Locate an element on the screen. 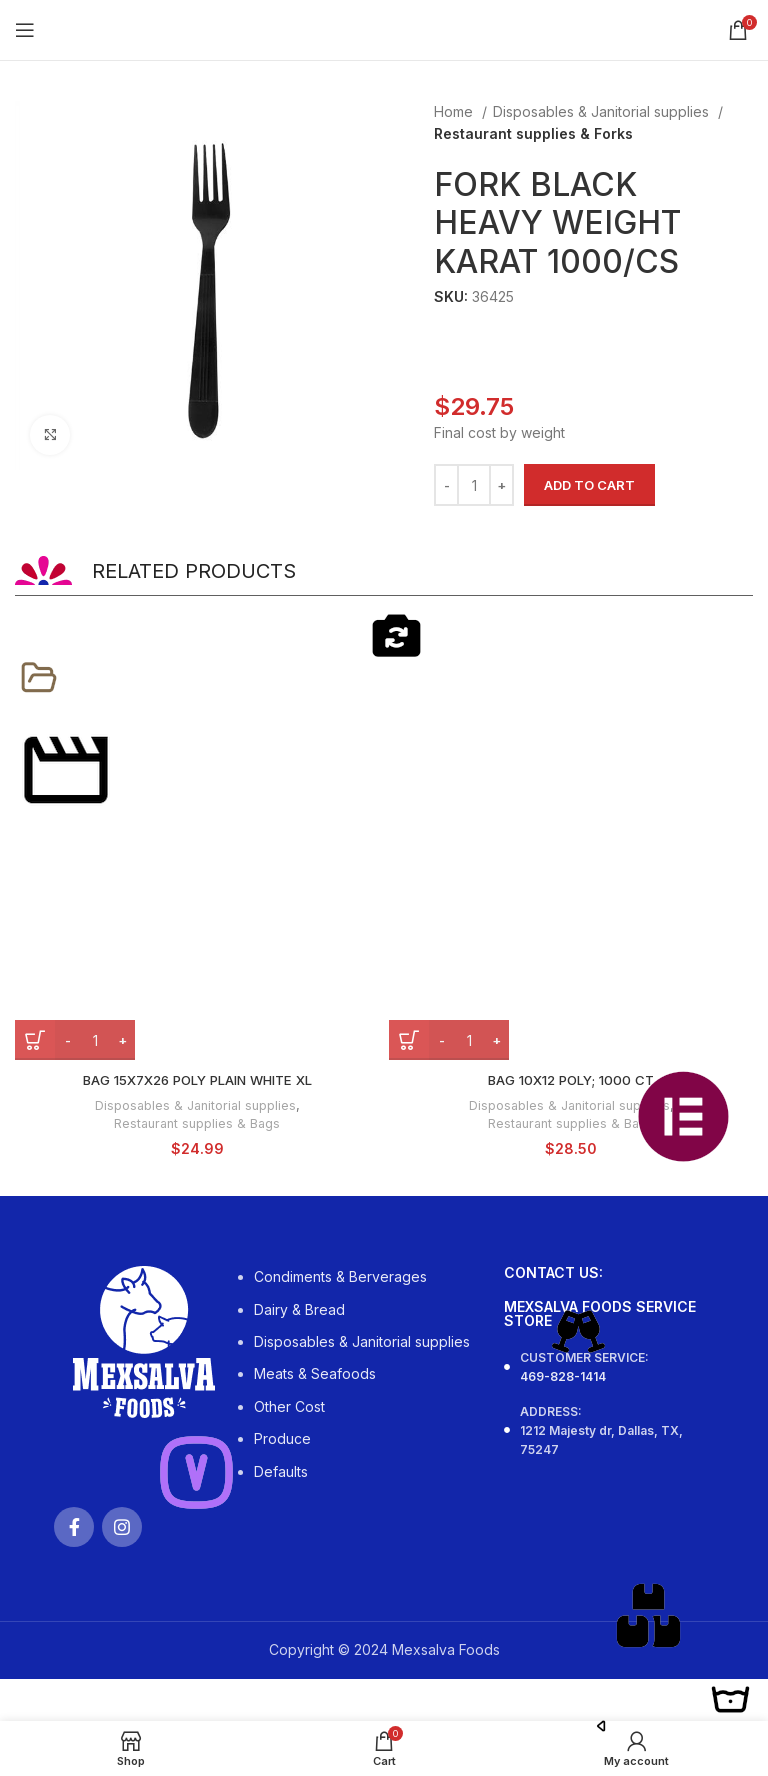 The height and width of the screenshot is (1776, 768). elementor website builder logo is located at coordinates (683, 1116).